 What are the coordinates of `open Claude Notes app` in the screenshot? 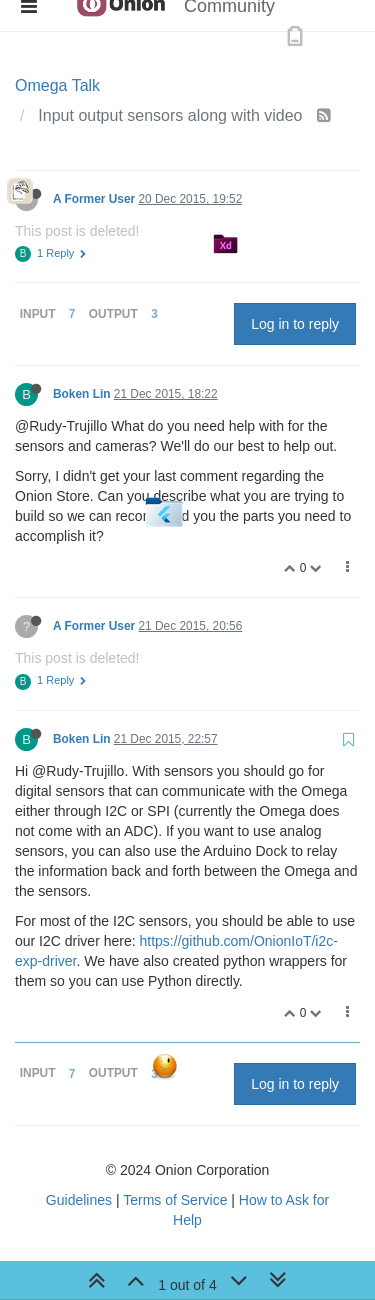 It's located at (20, 191).